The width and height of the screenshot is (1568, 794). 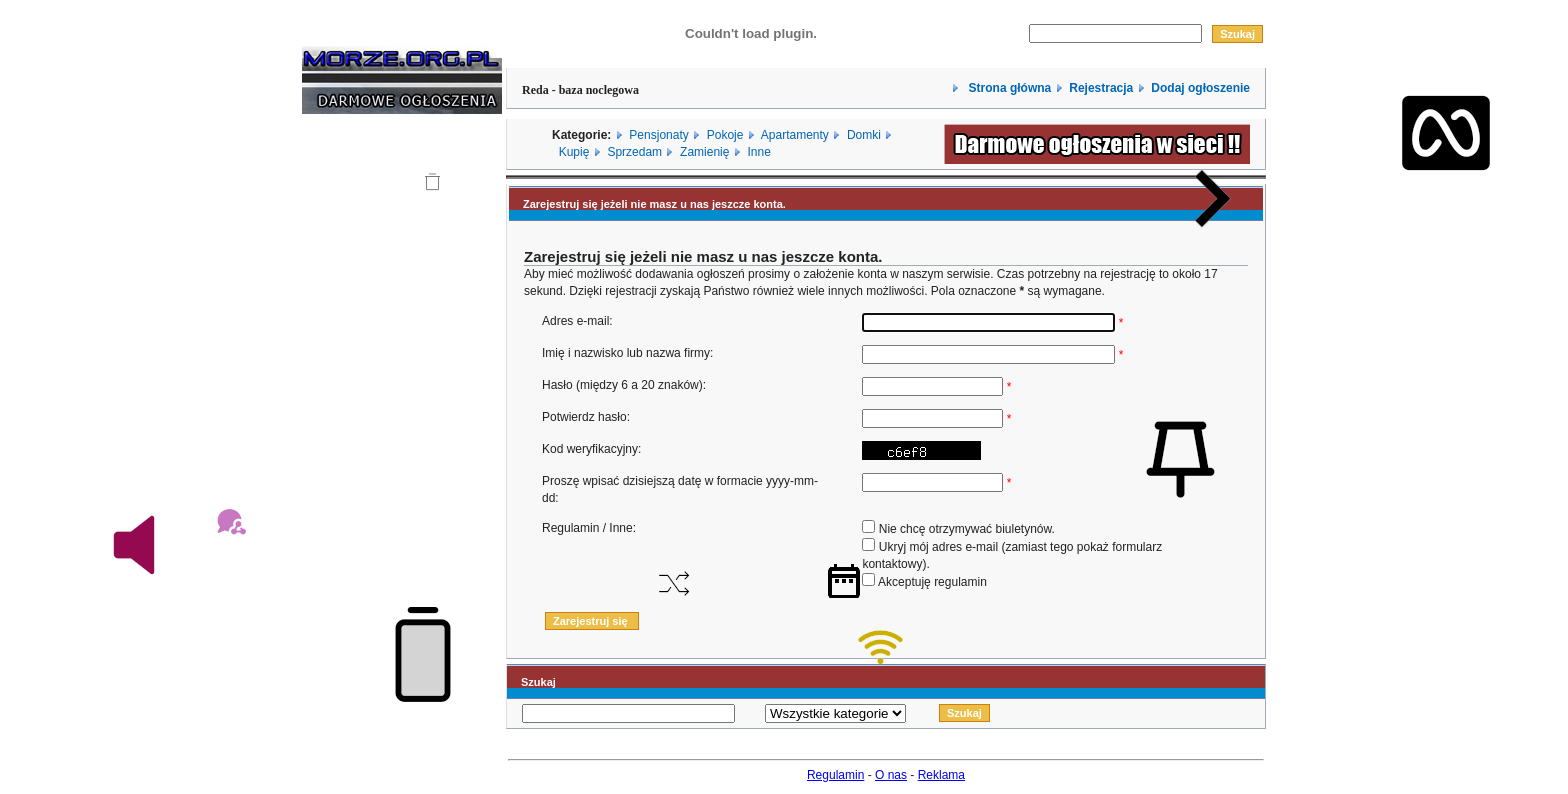 What do you see at coordinates (432, 182) in the screenshot?
I see `delete selected item` at bounding box center [432, 182].